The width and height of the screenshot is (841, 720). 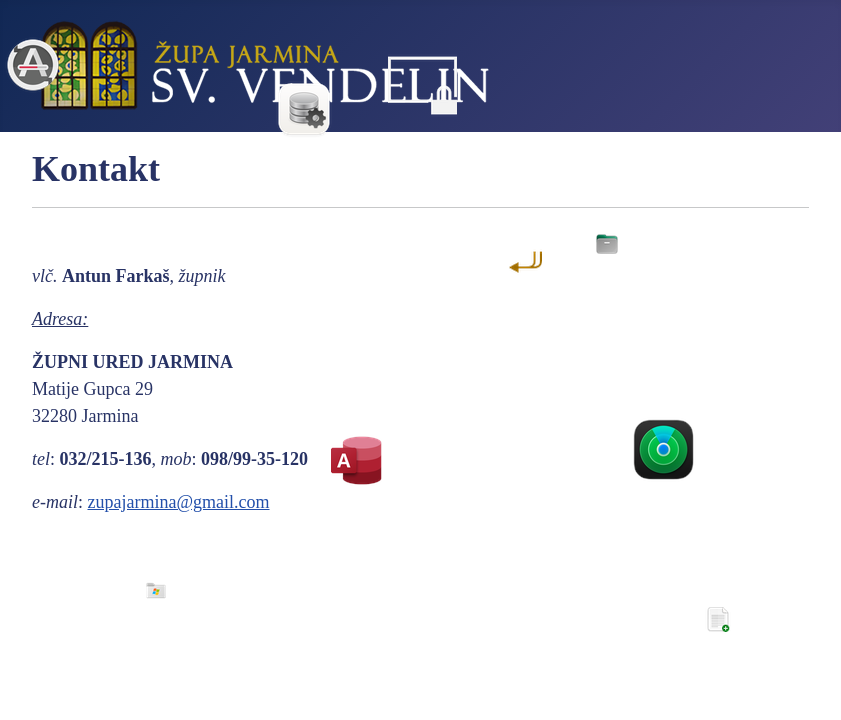 I want to click on open find my app to locate devices, so click(x=663, y=449).